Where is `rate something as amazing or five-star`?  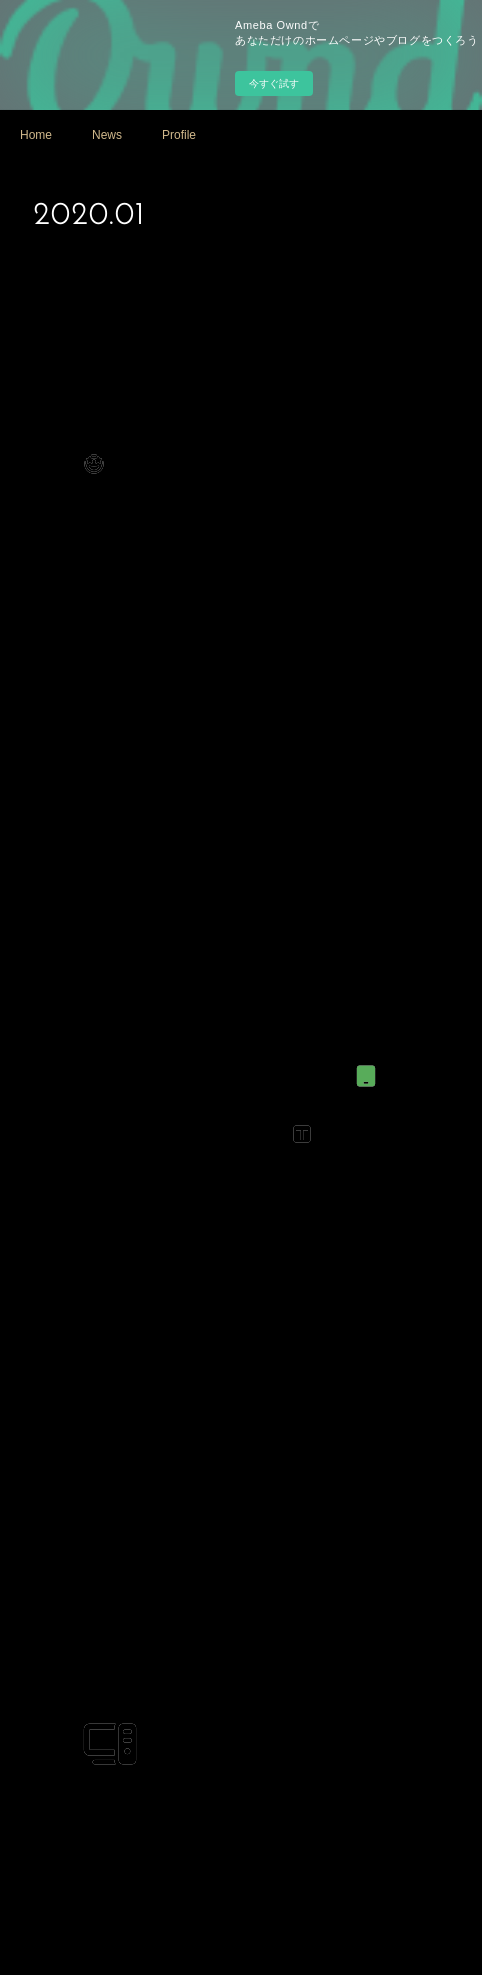
rate something as amazing or five-star is located at coordinates (94, 464).